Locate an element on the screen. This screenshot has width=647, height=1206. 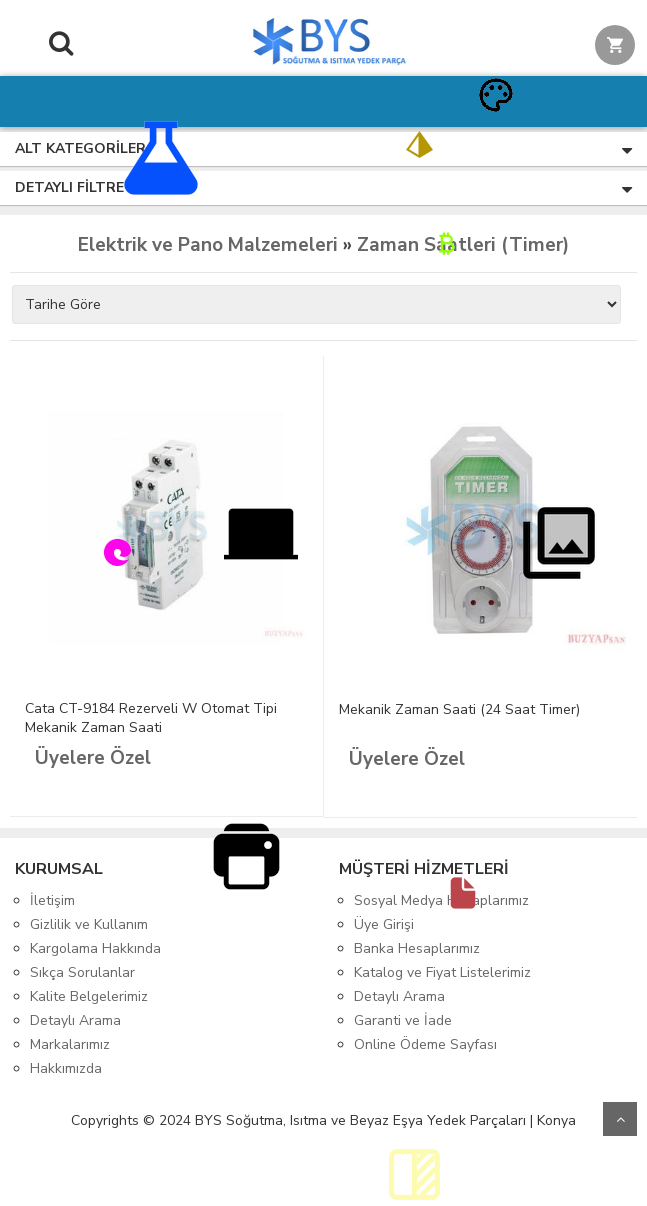
view document or file is located at coordinates (463, 893).